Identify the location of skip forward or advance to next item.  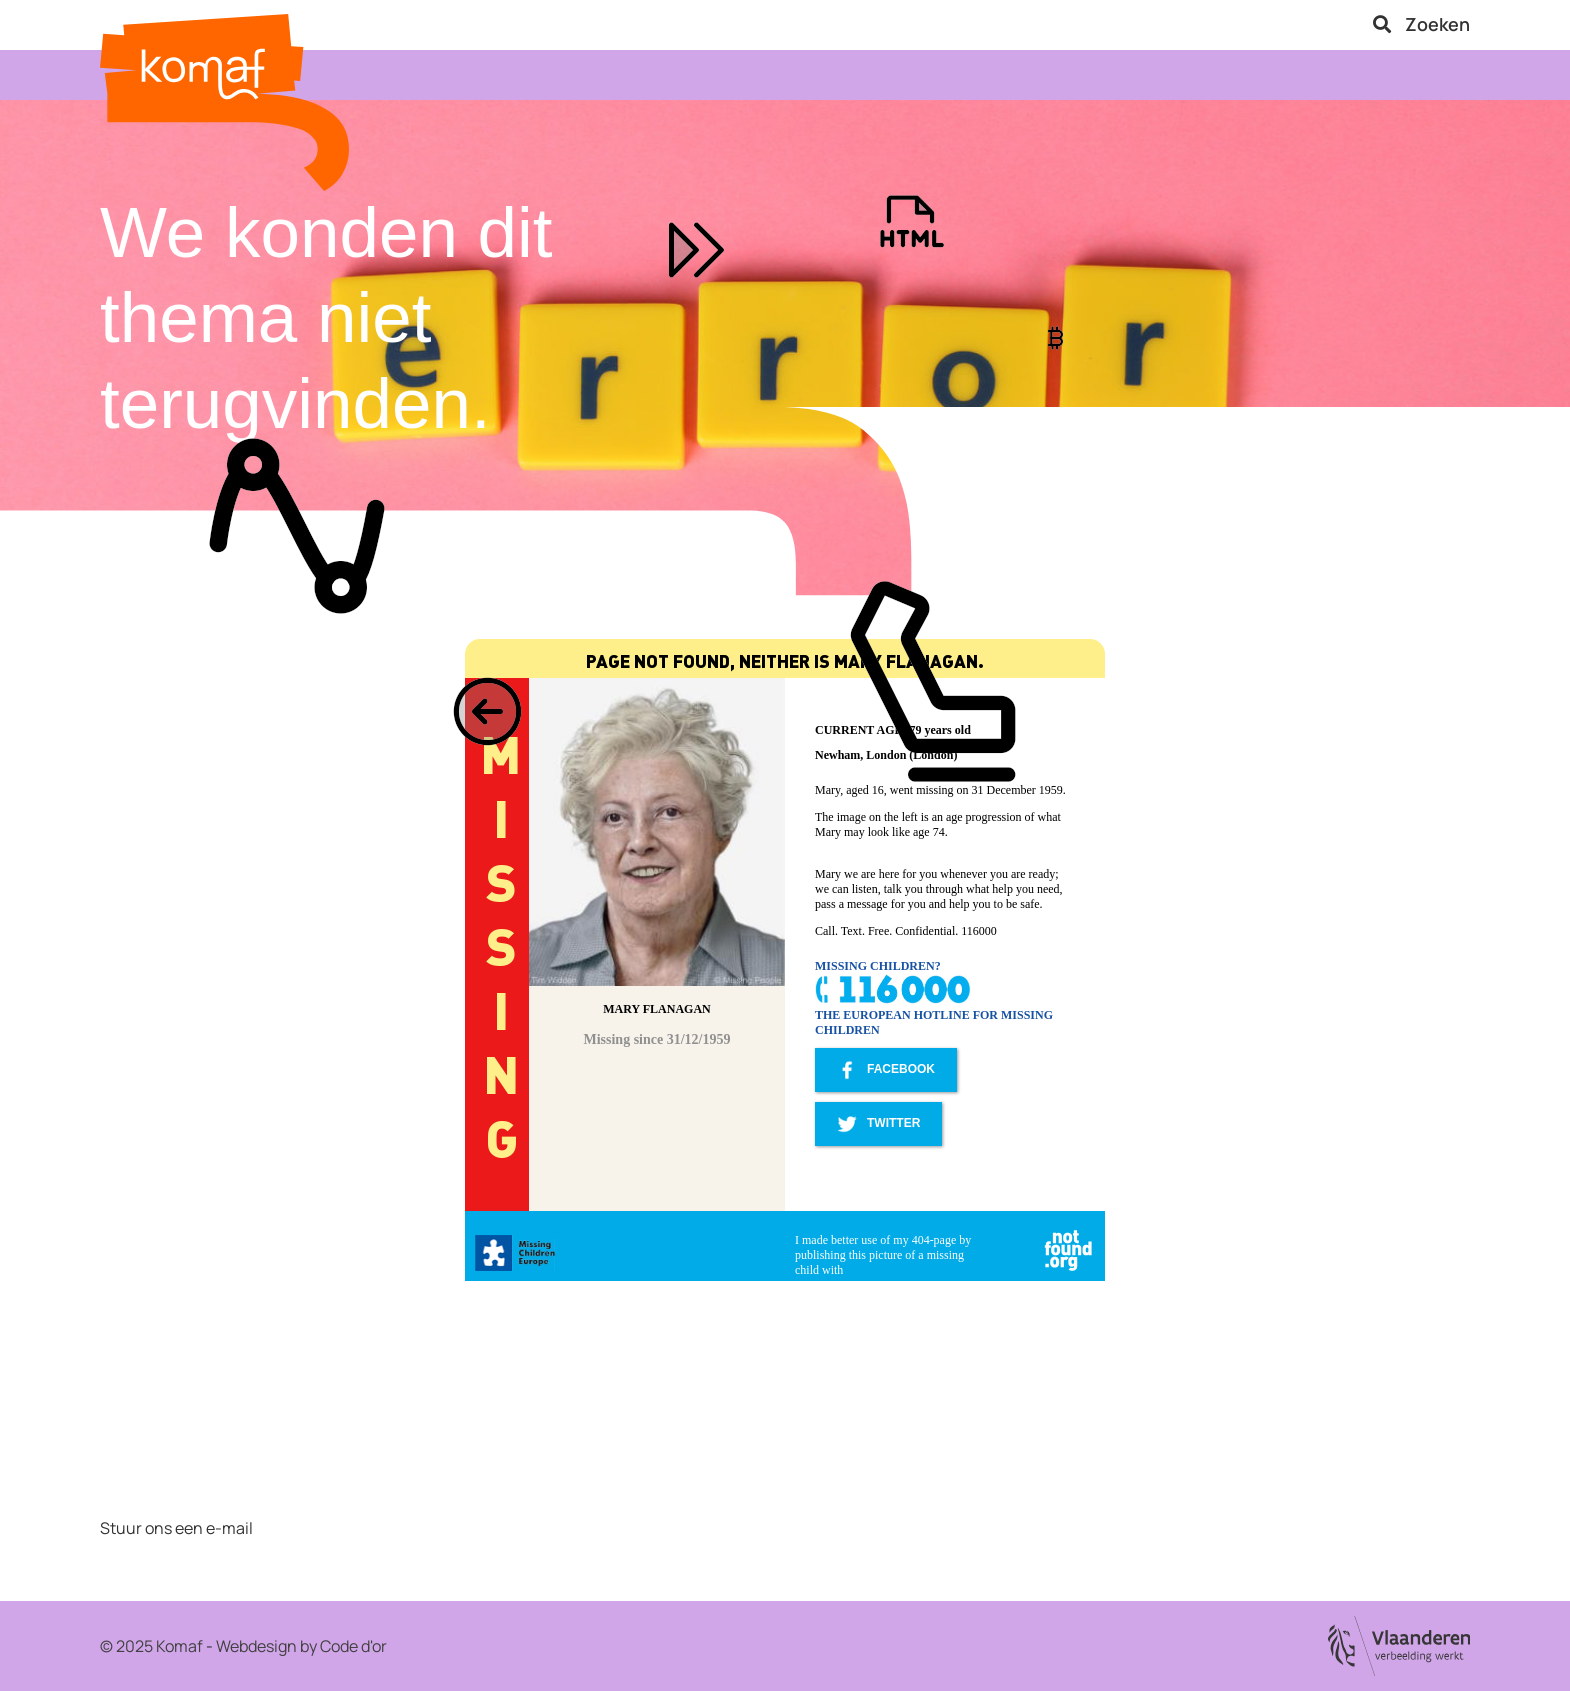
(694, 250).